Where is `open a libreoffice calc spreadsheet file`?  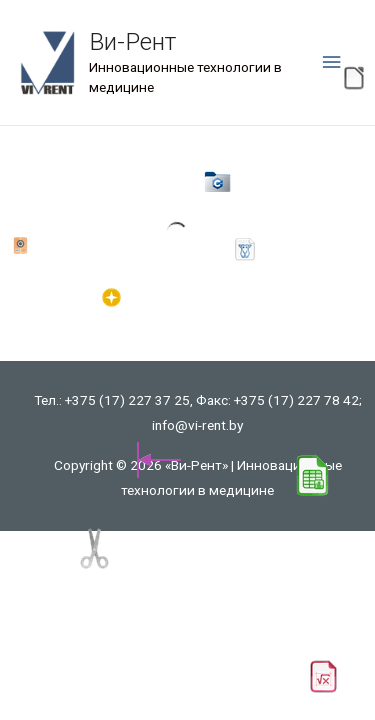 open a libreoffice calc spreadsheet file is located at coordinates (312, 475).